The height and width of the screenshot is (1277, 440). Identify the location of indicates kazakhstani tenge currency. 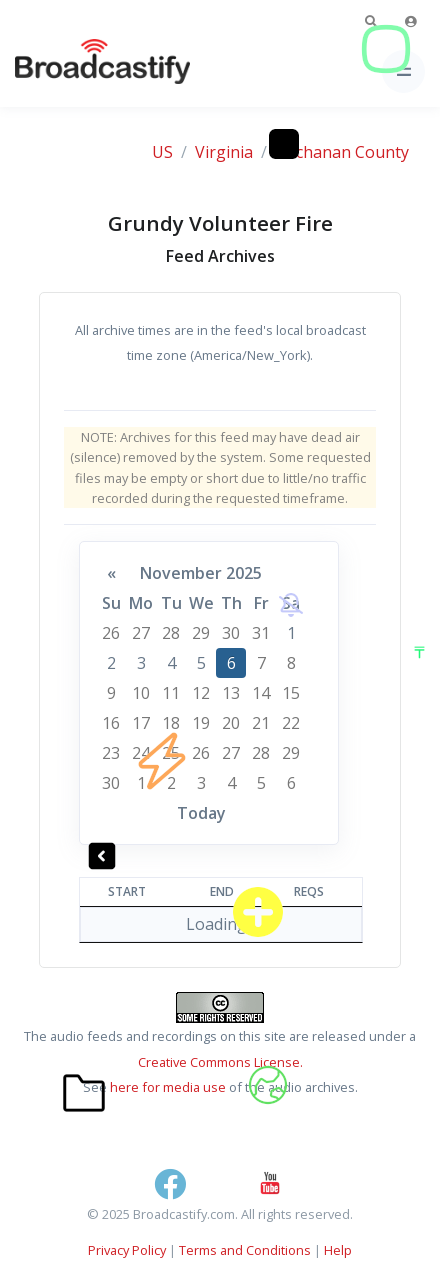
(419, 652).